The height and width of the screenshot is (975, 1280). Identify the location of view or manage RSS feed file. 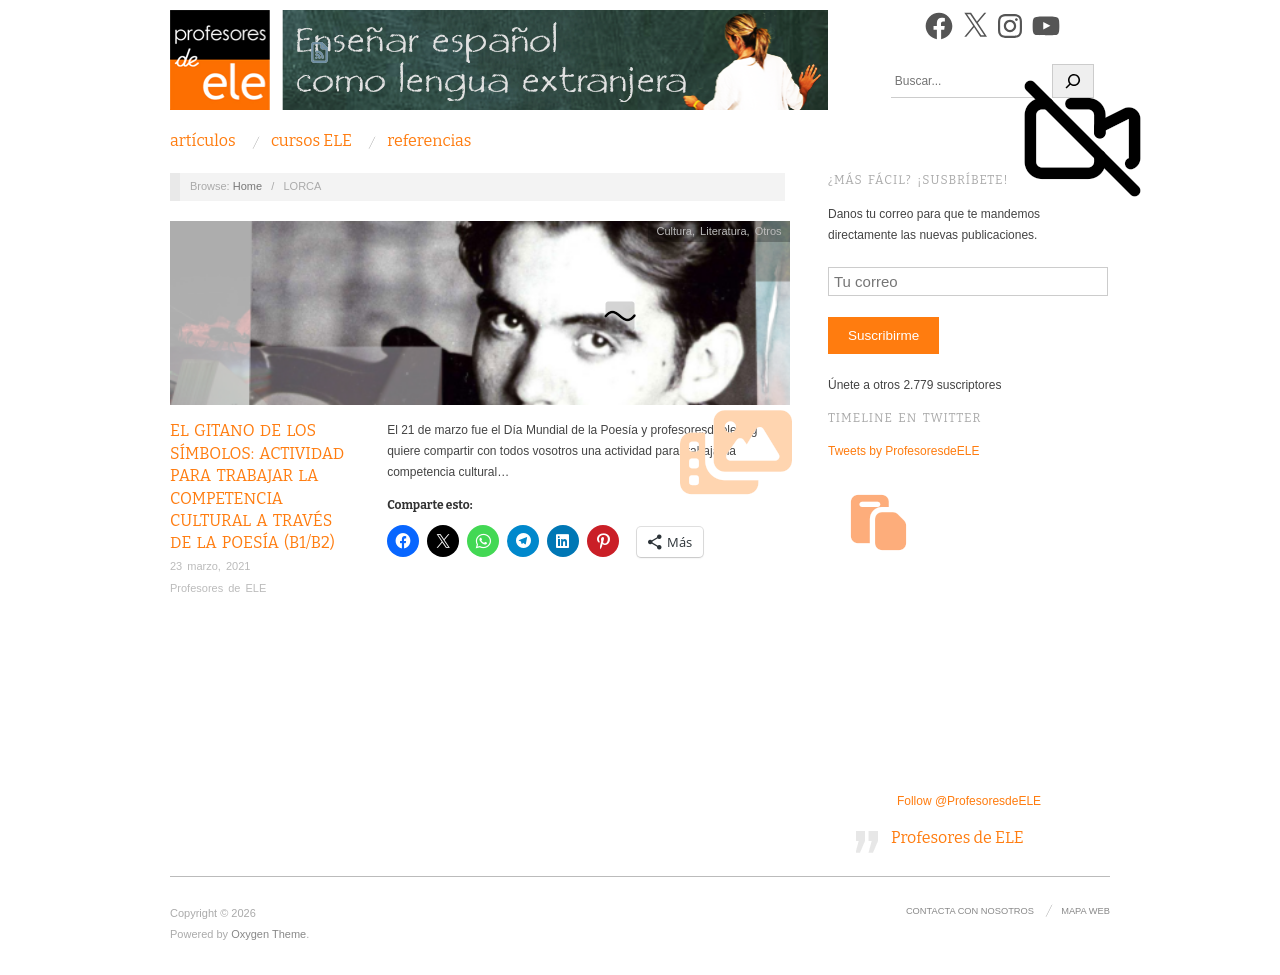
(319, 52).